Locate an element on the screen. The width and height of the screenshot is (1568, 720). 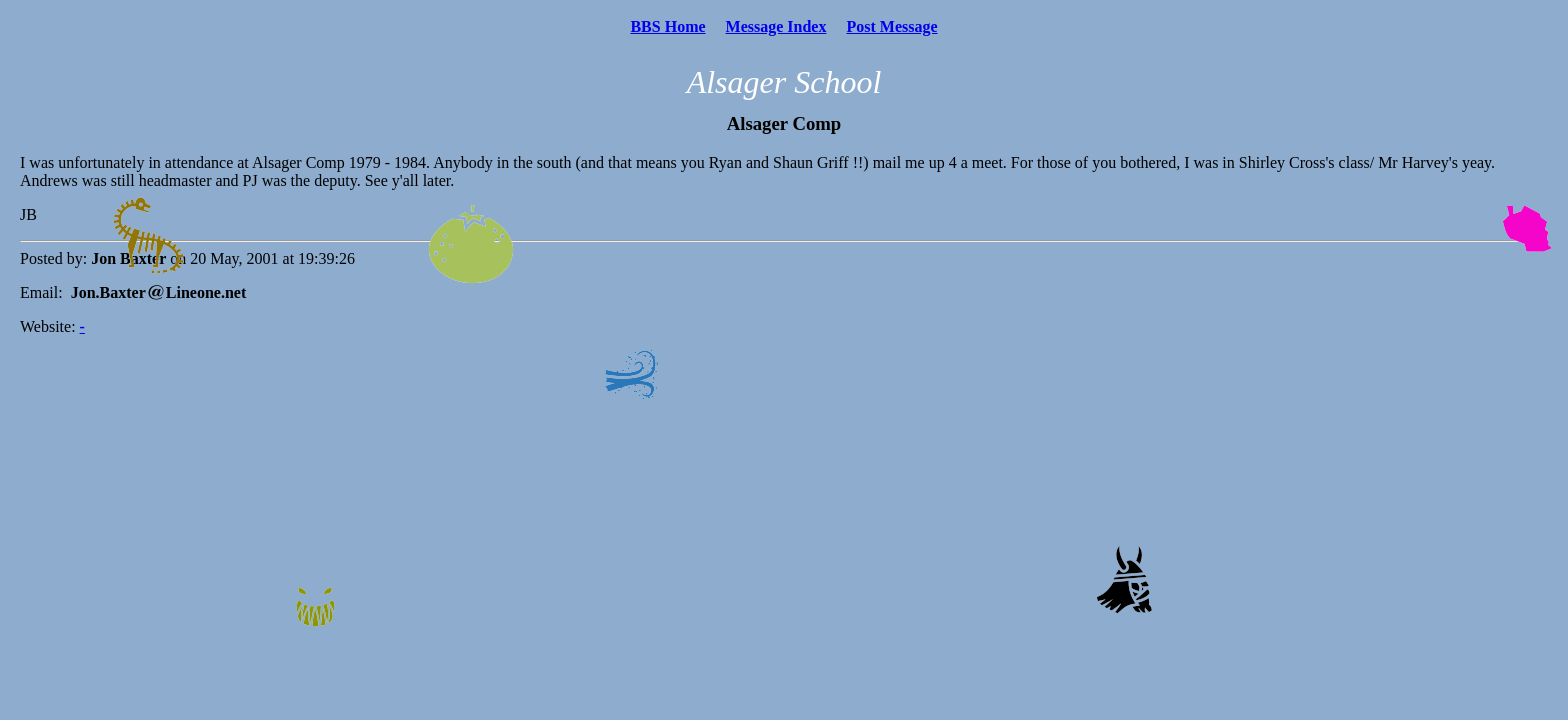
select tangerine or citrus fruit item is located at coordinates (471, 244).